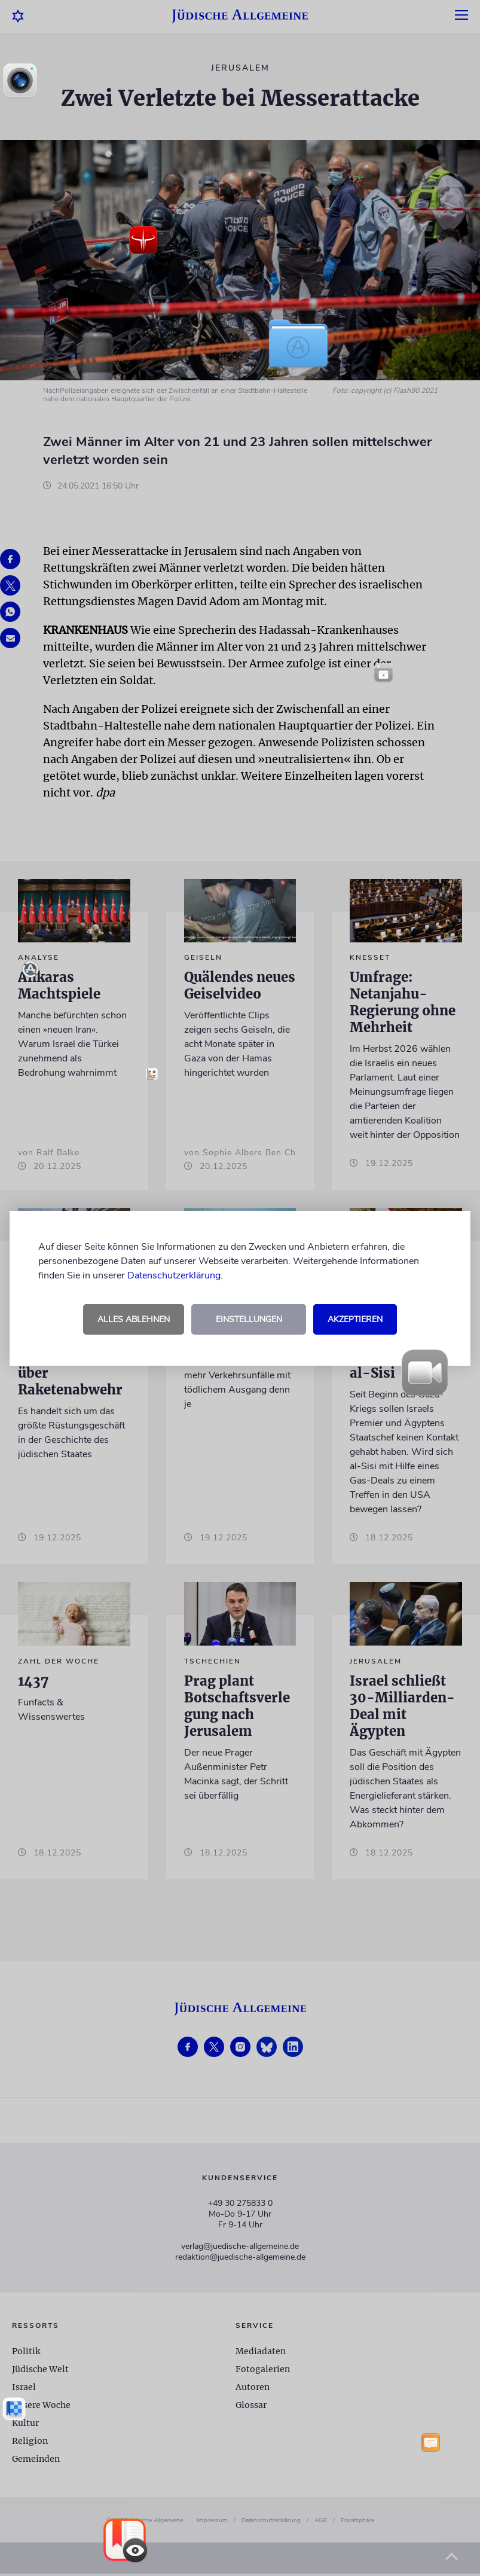 This screenshot has width=480, height=2576. I want to click on launch ioquake3 game engine, so click(143, 240).